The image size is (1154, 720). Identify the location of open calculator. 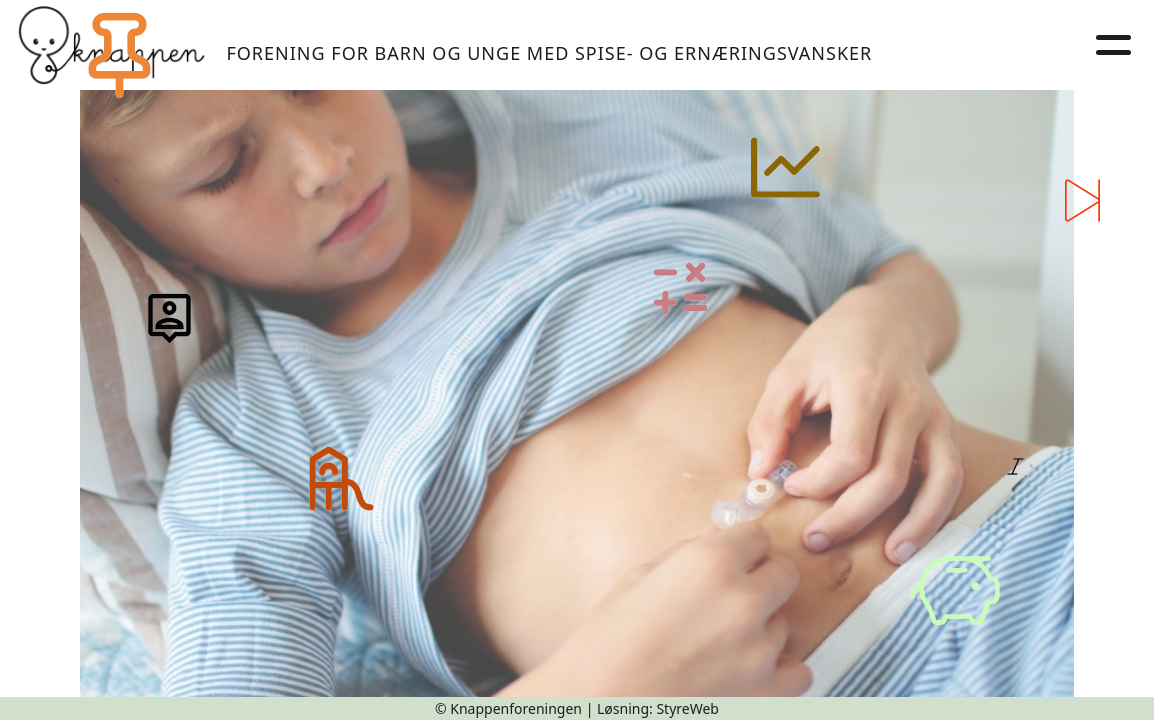
(680, 287).